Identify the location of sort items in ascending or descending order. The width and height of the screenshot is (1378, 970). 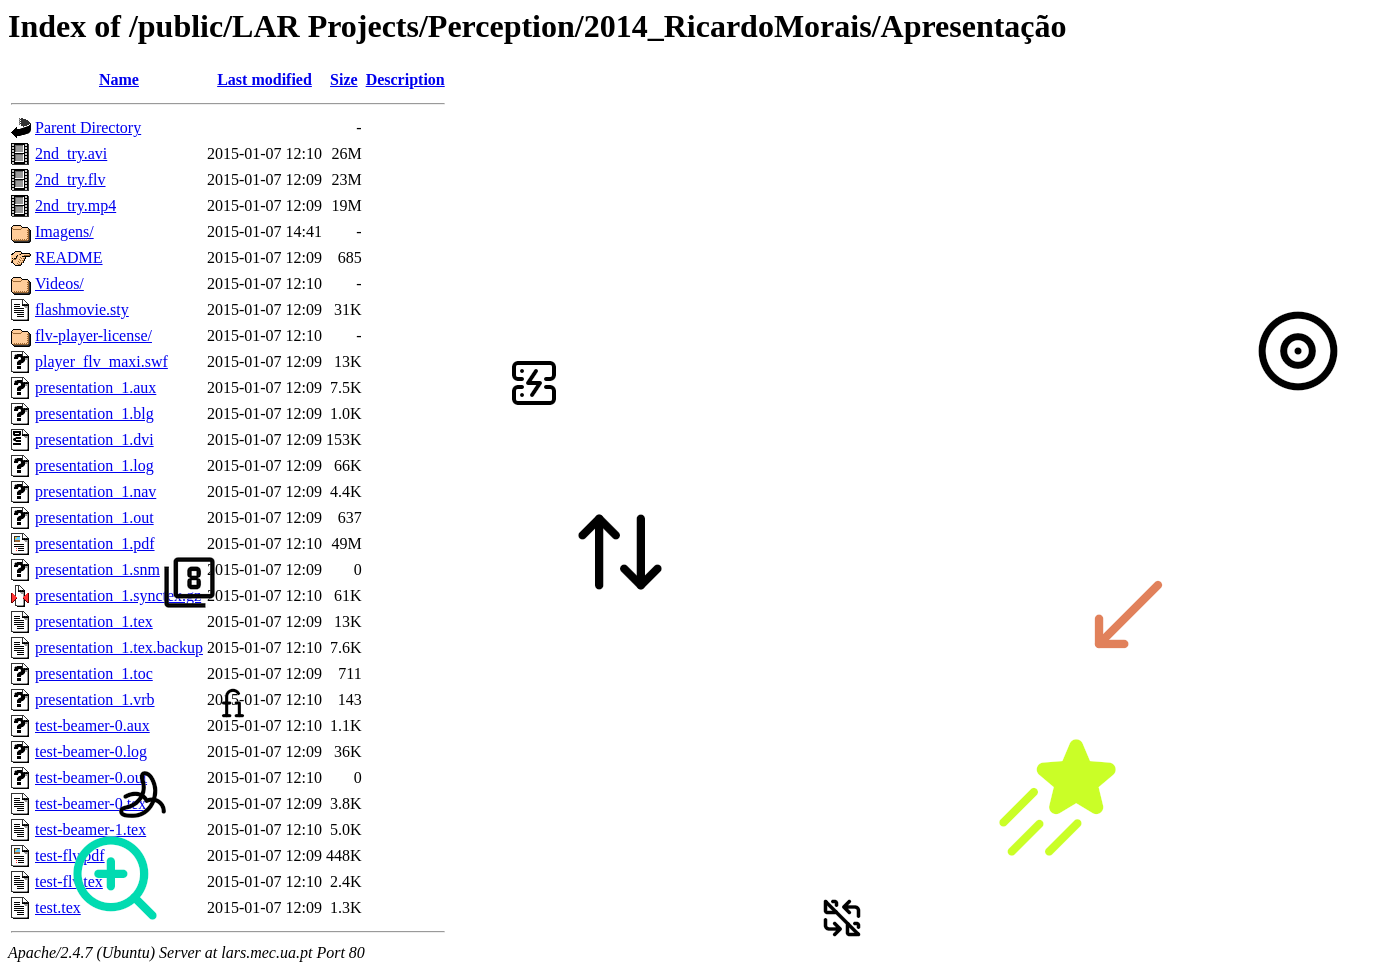
(620, 552).